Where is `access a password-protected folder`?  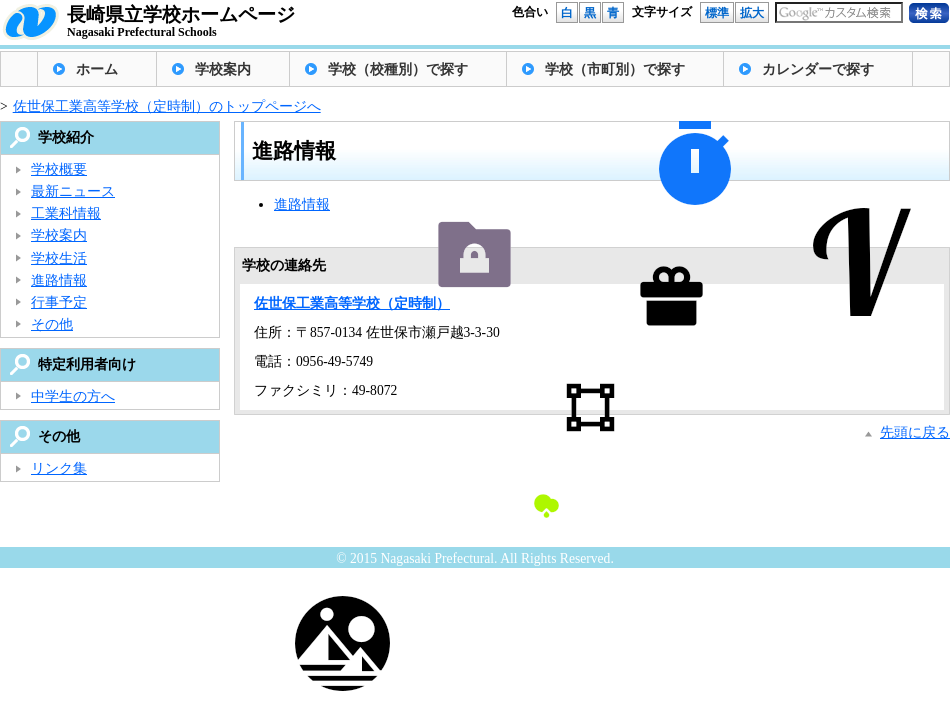
access a password-protected folder is located at coordinates (474, 254).